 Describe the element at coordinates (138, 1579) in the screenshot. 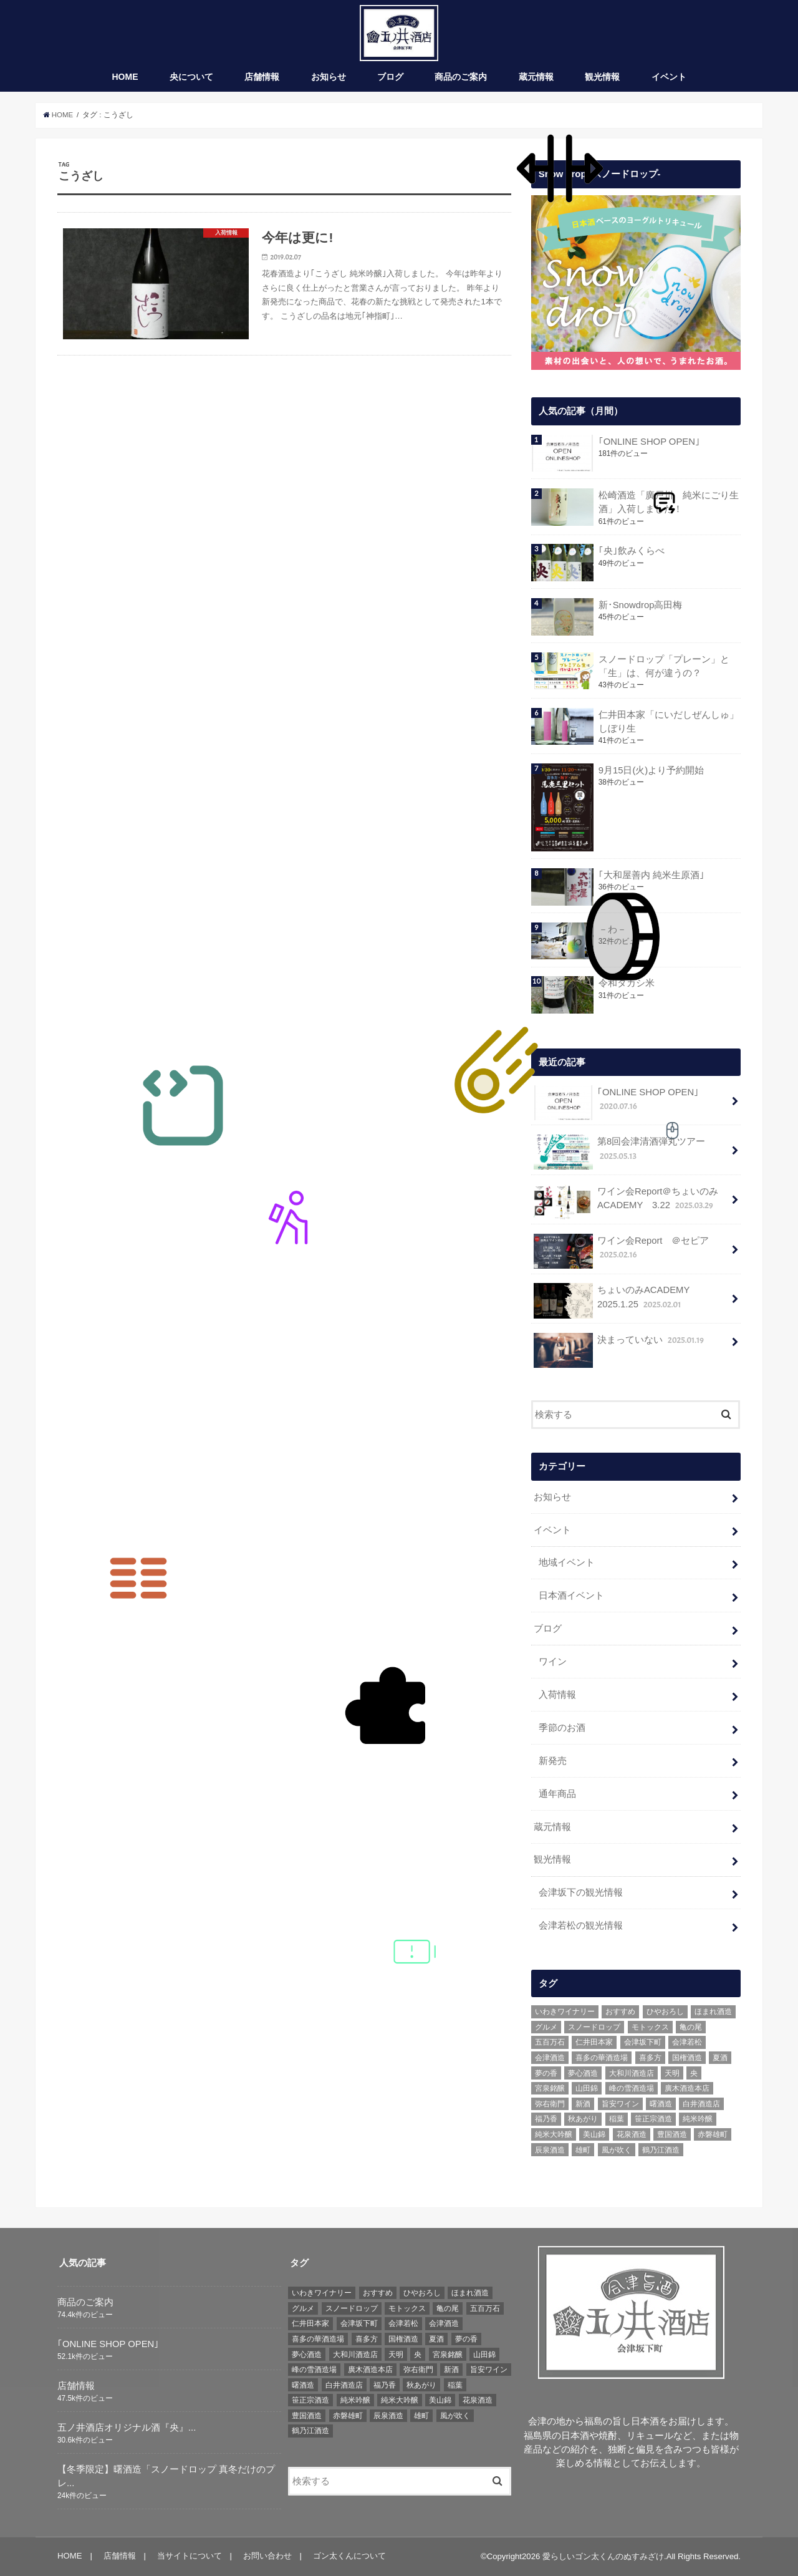

I see `switch to multi-column text layout` at that location.